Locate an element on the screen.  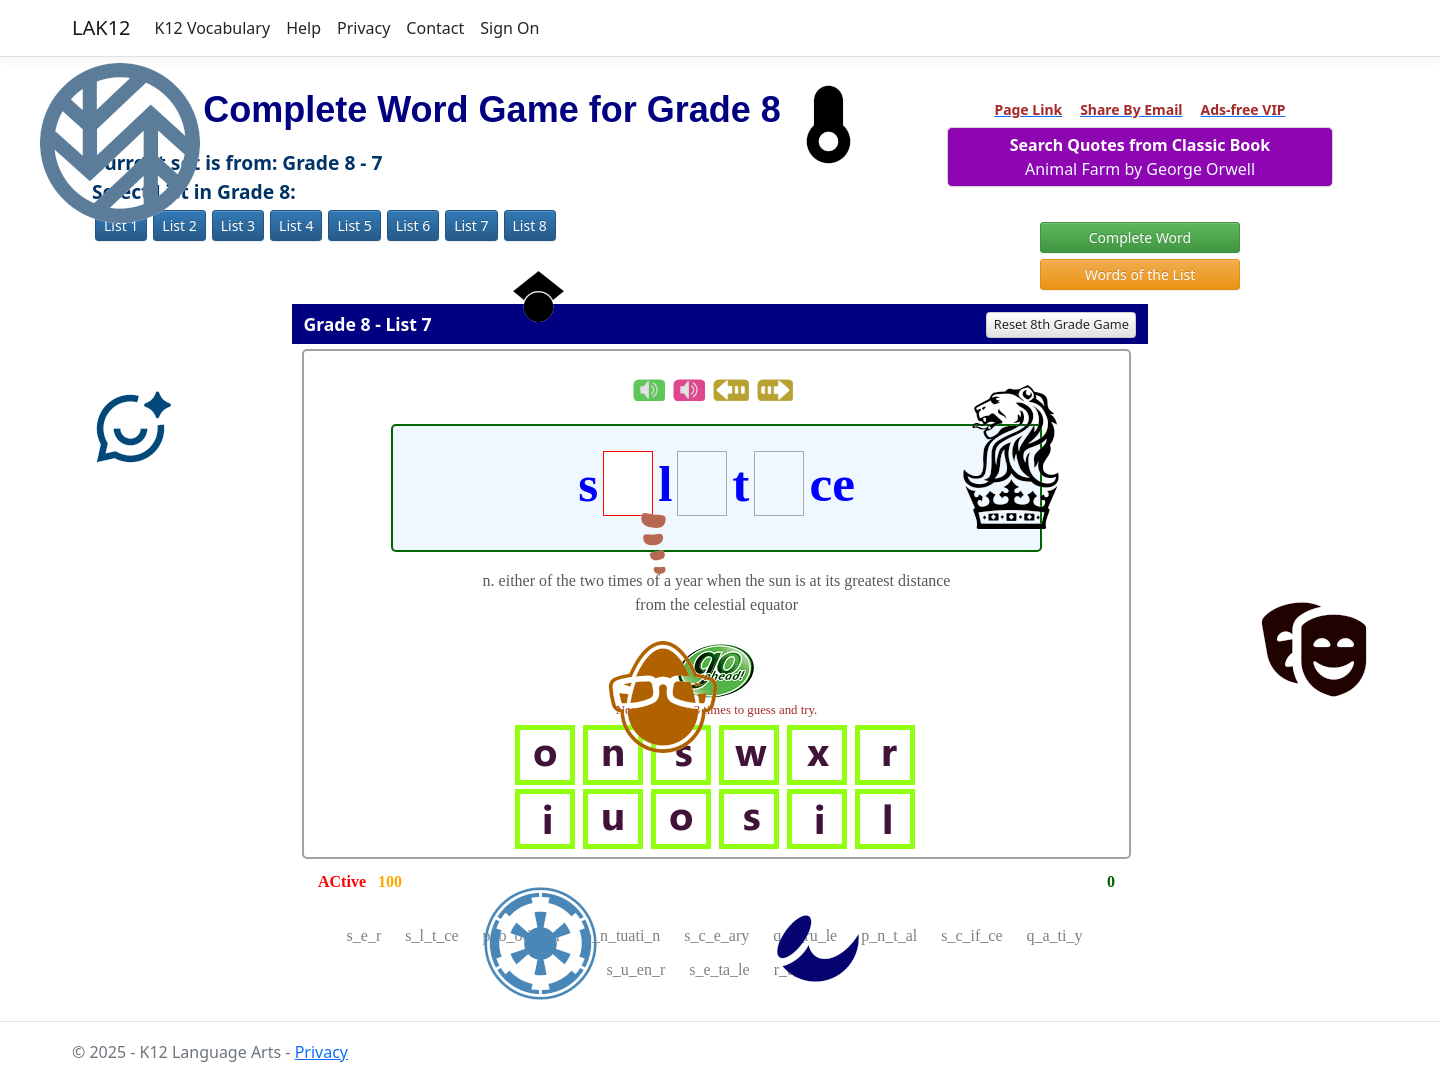
affiliatetheme brand logo is located at coordinates (818, 946).